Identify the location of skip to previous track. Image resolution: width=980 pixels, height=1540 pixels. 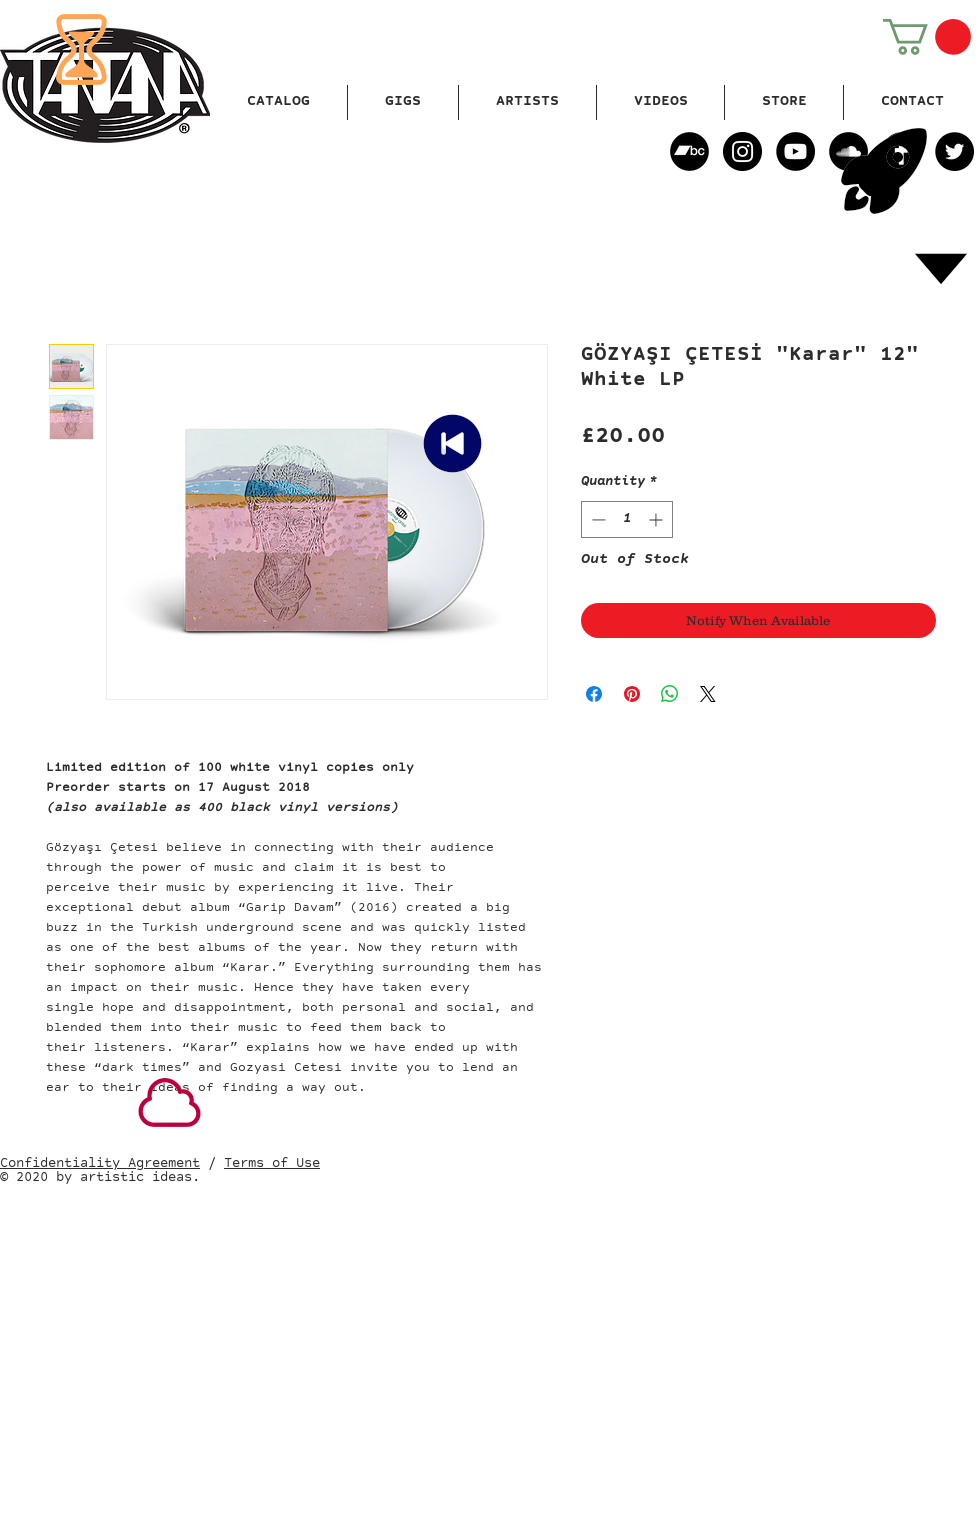
(452, 443).